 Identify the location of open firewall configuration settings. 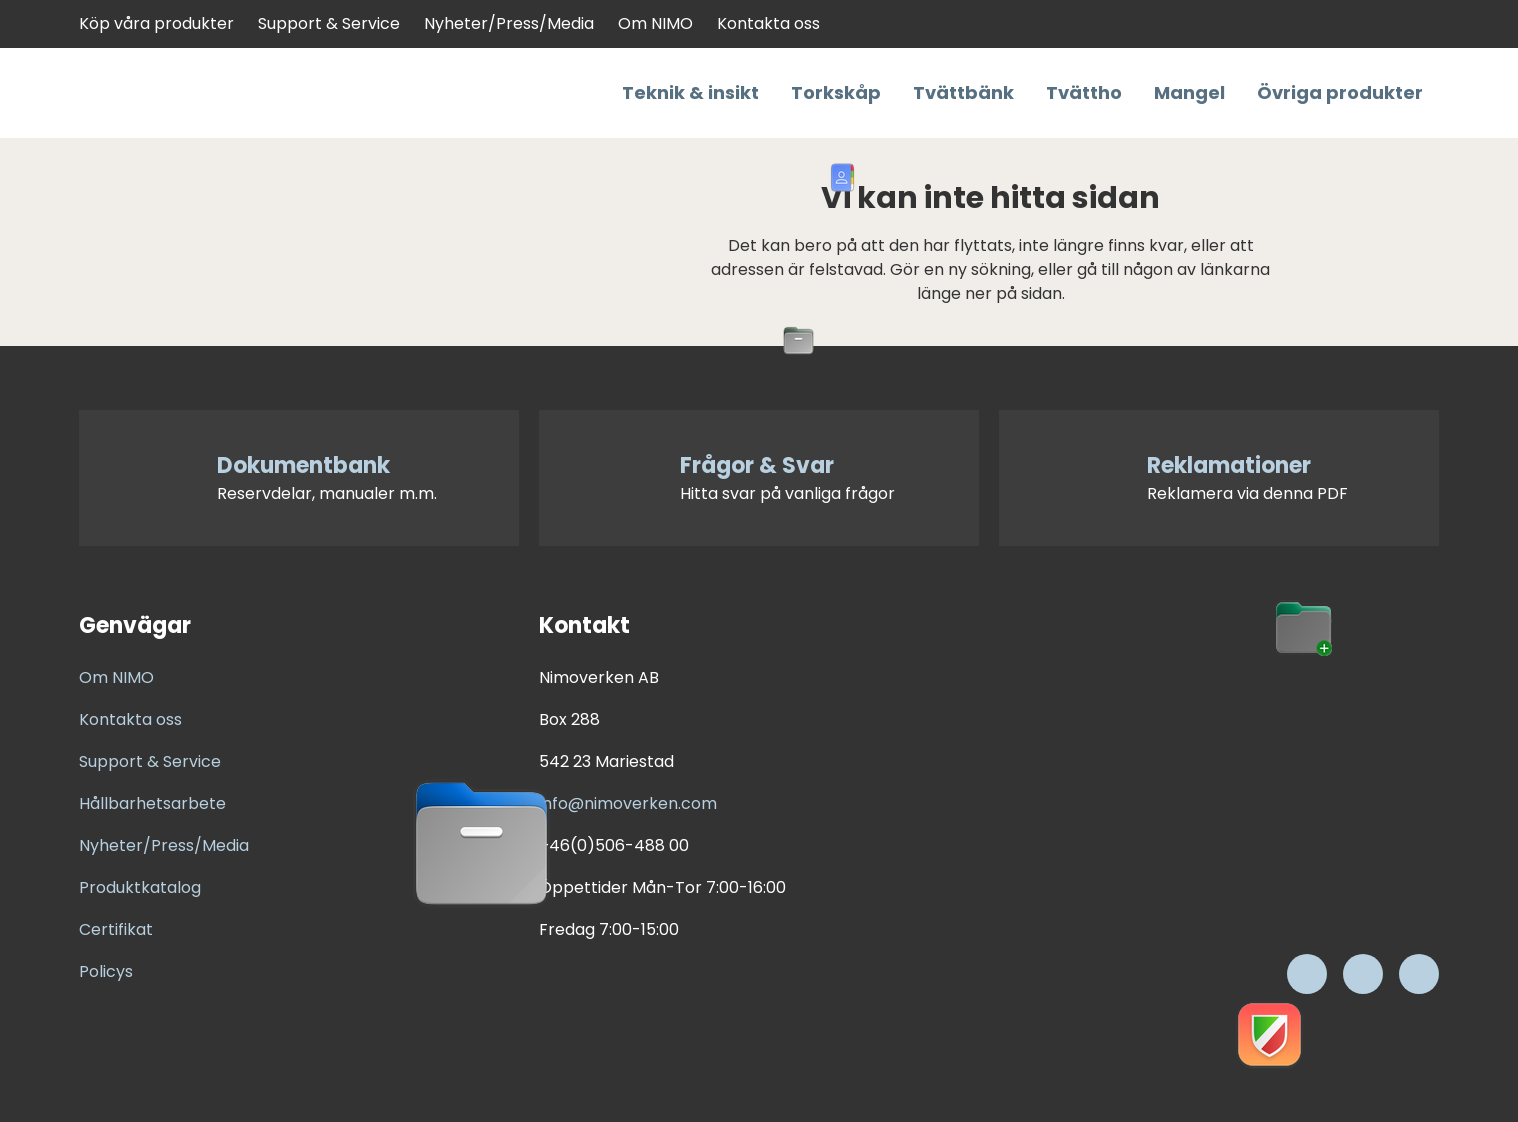
(1269, 1034).